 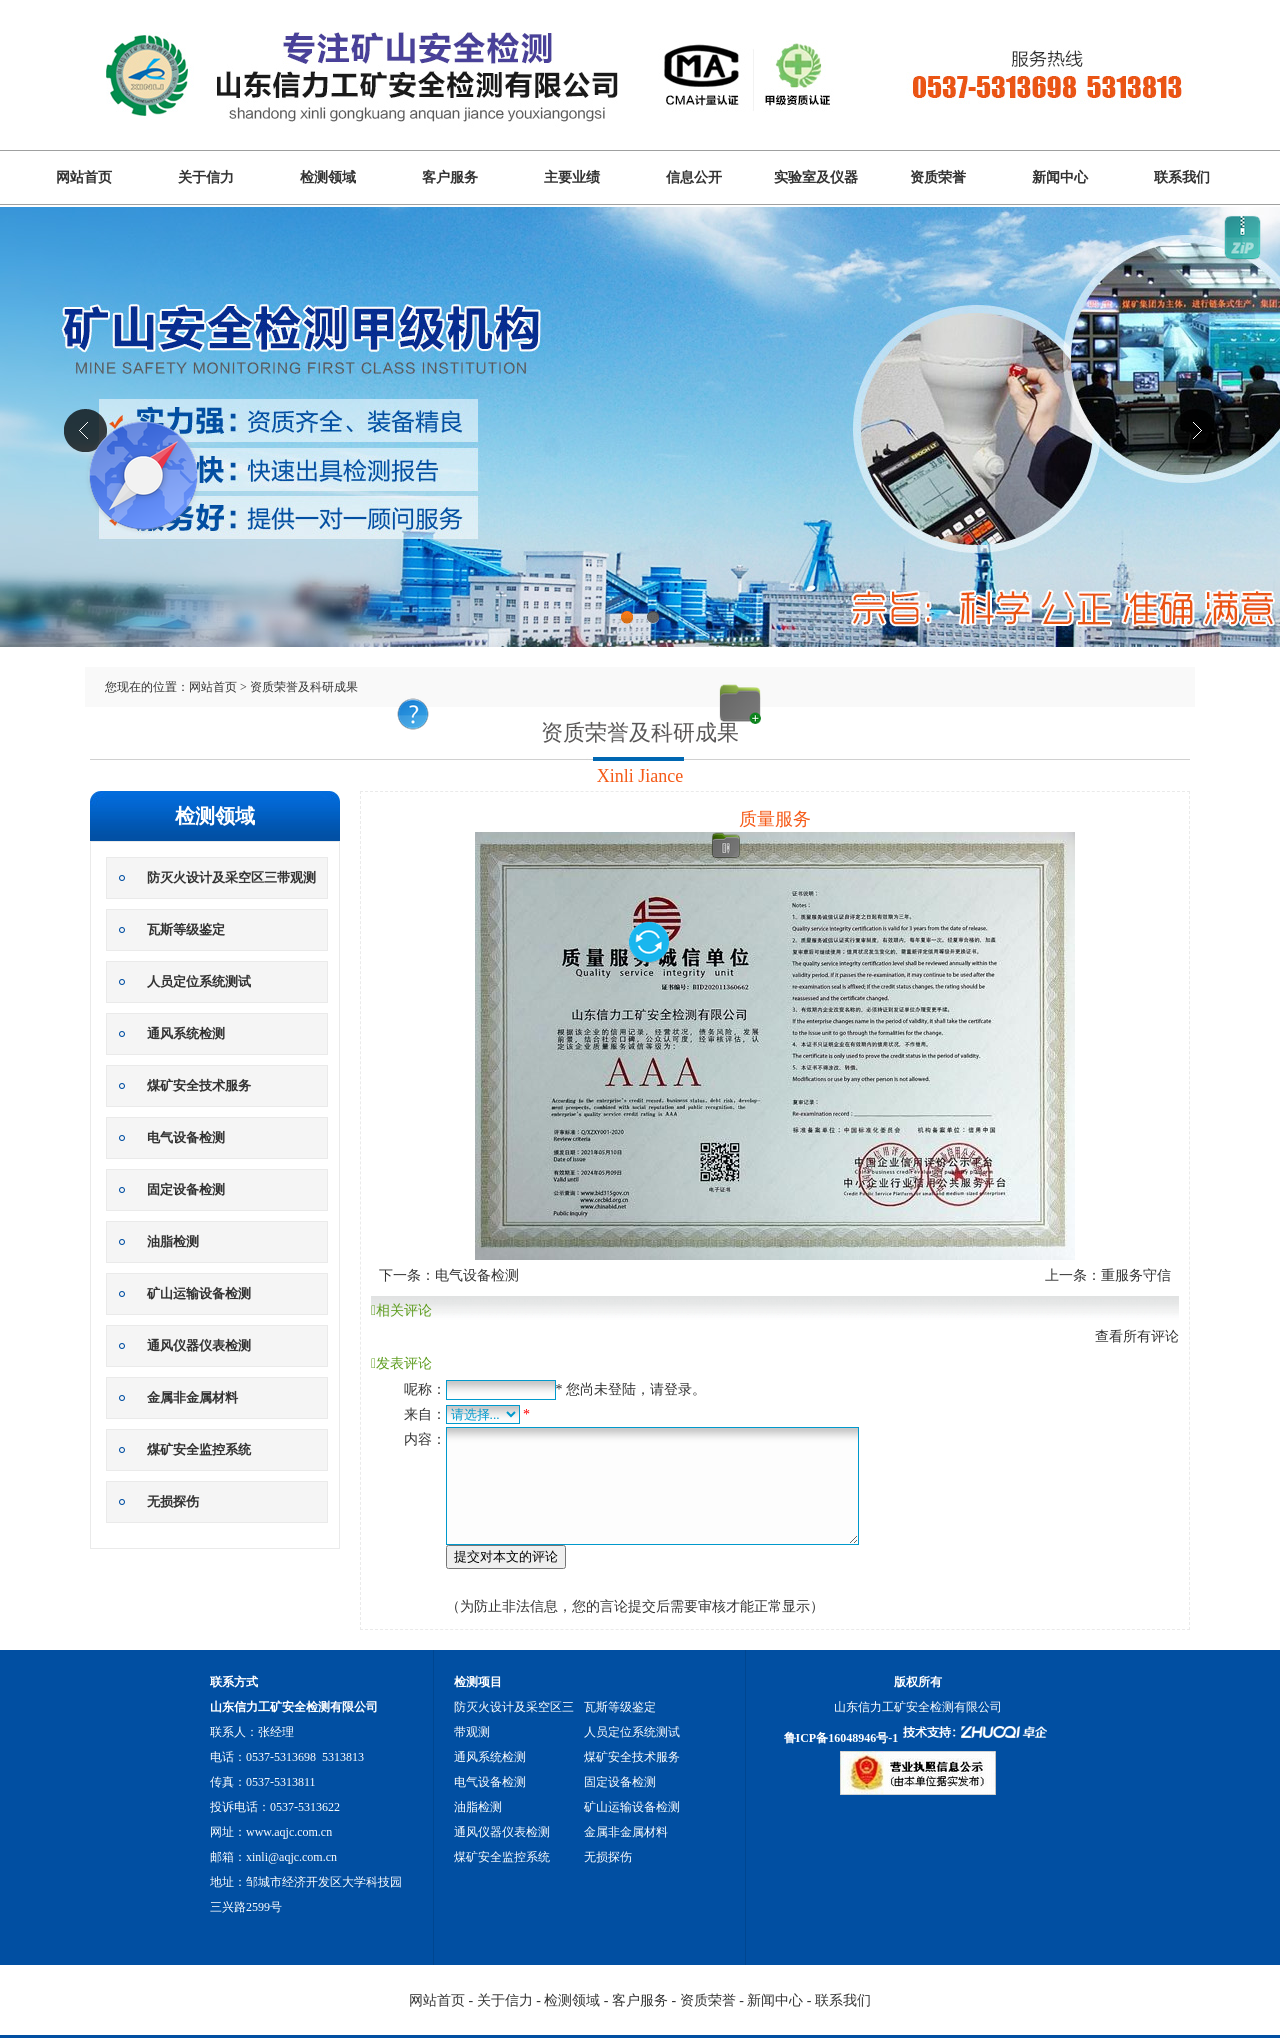 I want to click on create a new folder, so click(x=740, y=703).